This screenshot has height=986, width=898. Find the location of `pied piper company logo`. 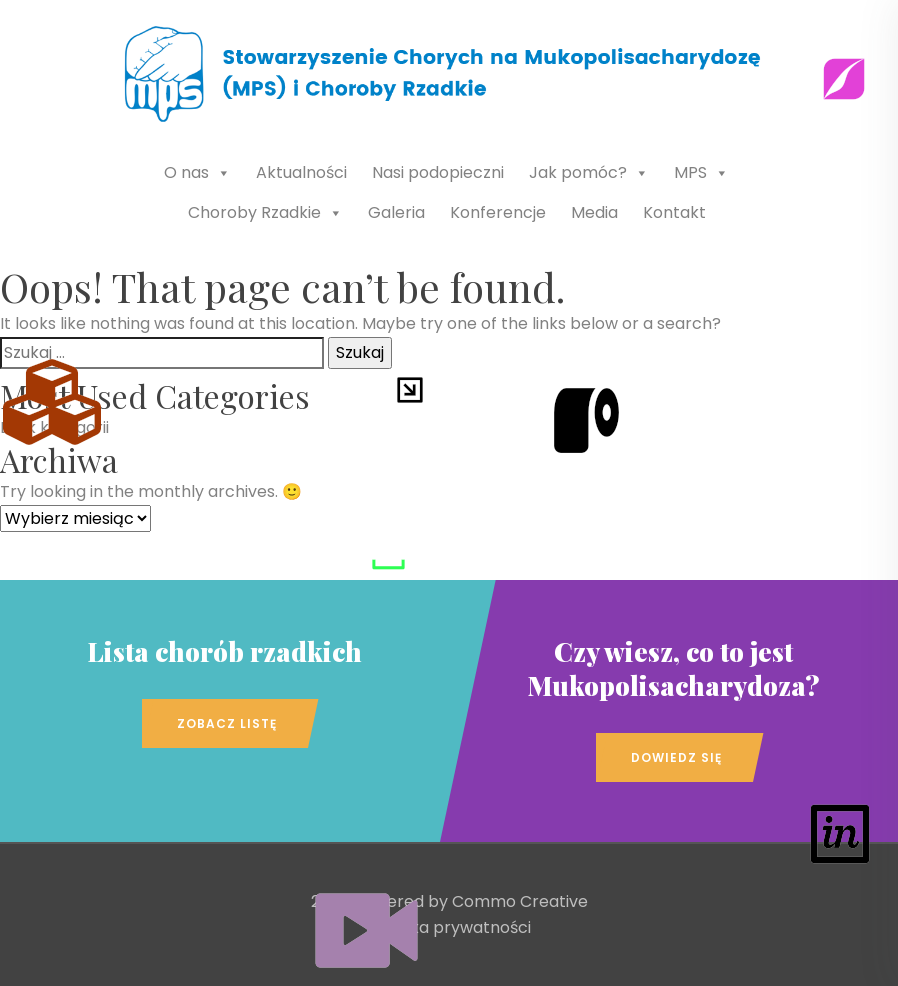

pied piper company logo is located at coordinates (844, 79).